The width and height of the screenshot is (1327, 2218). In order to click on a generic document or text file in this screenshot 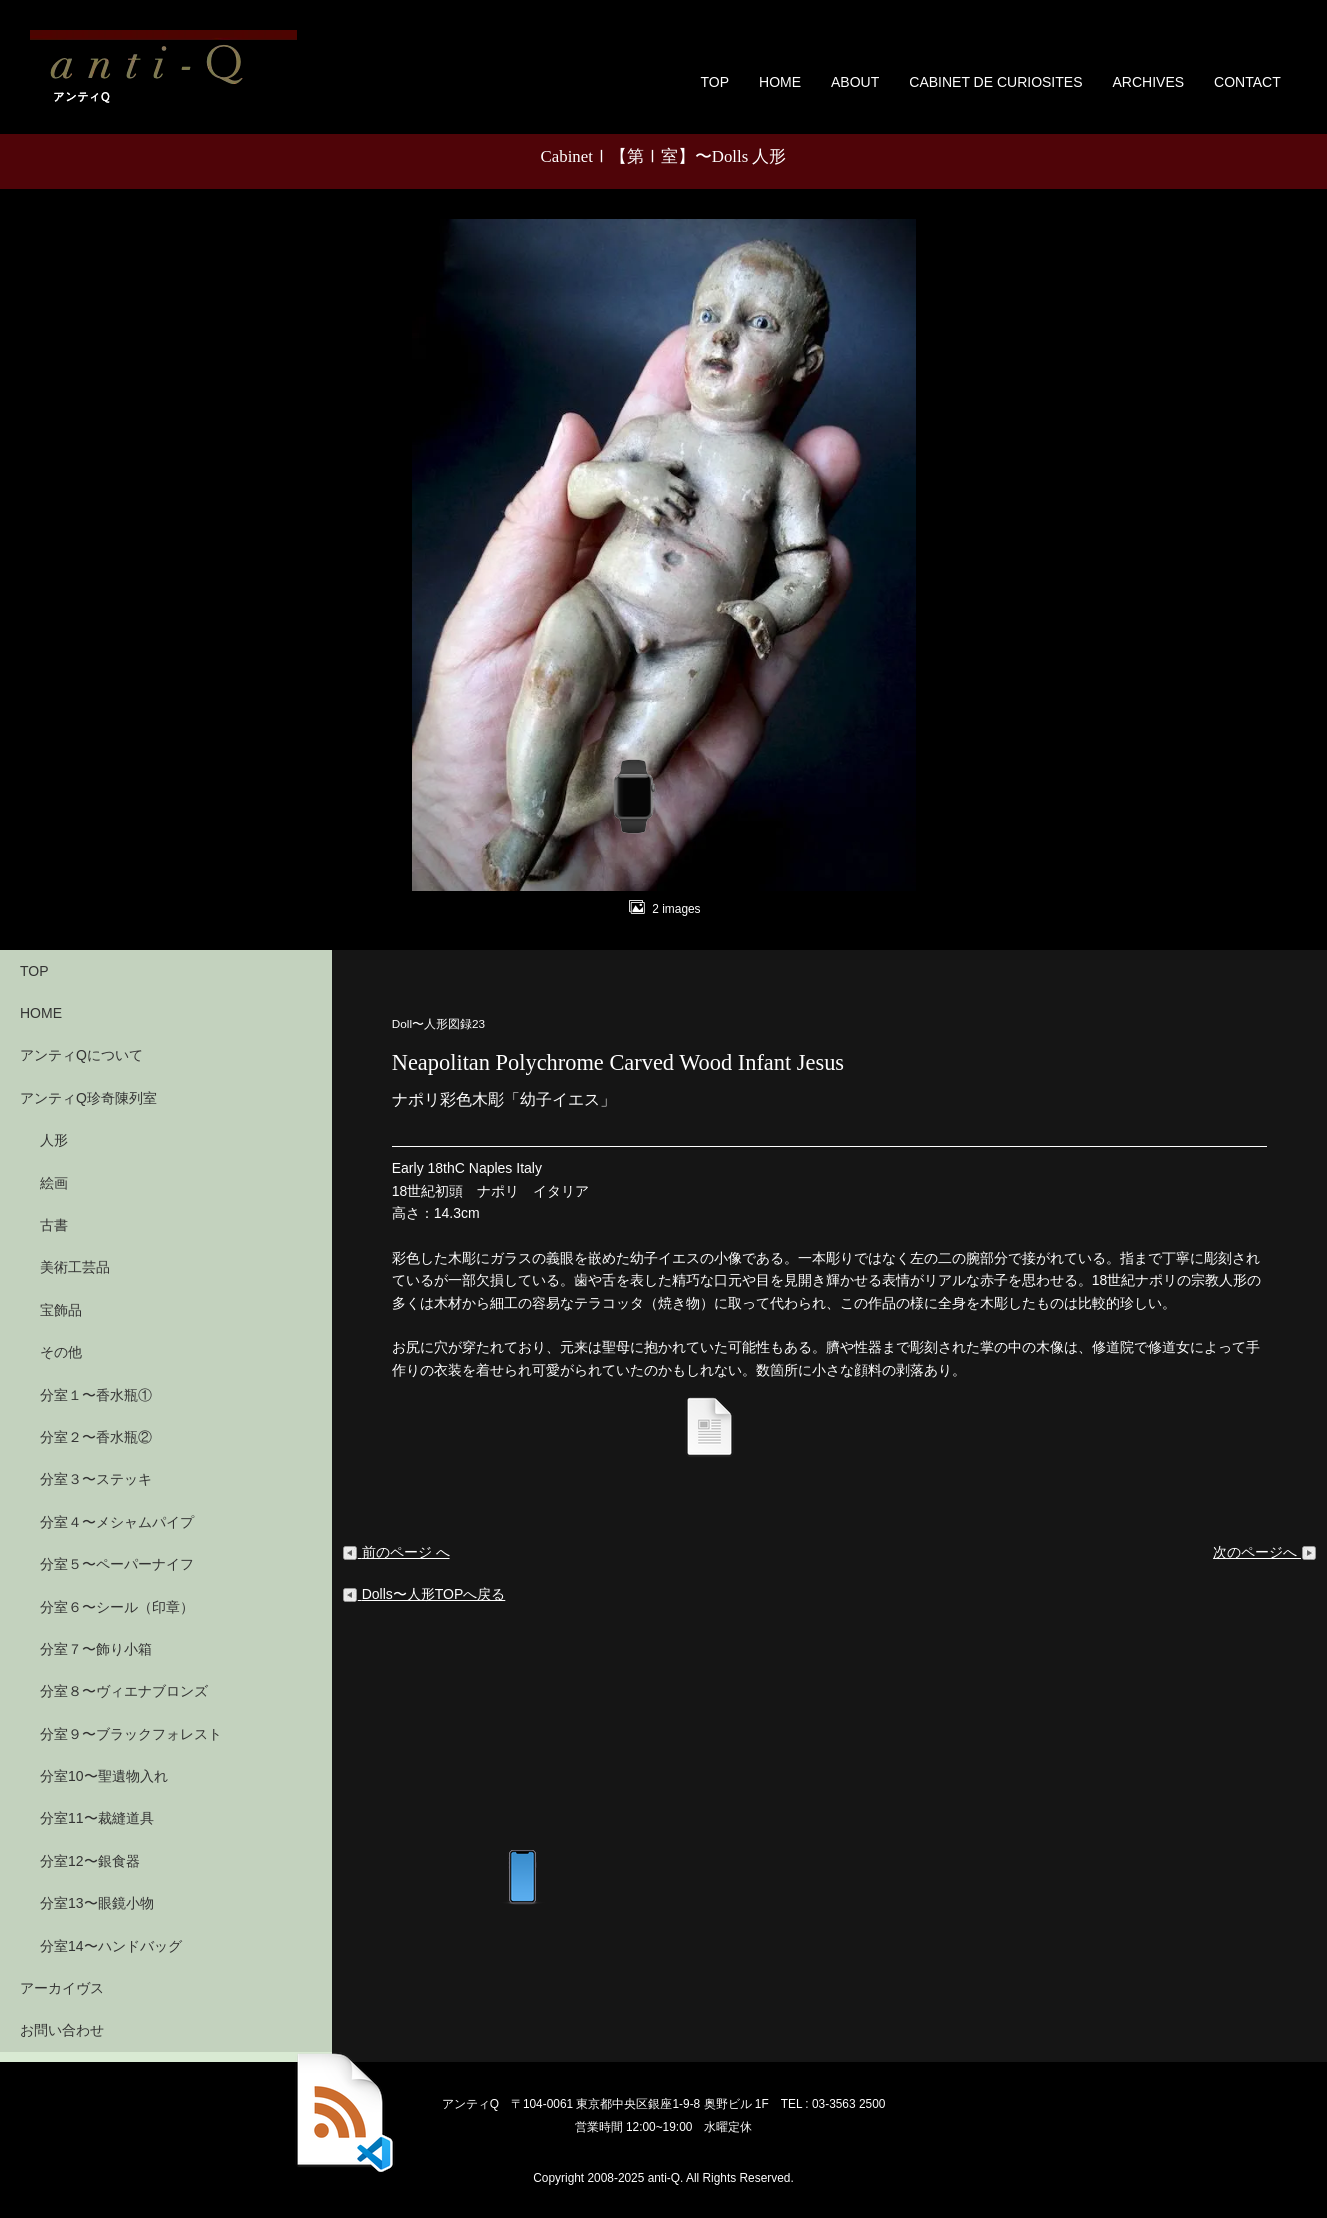, I will do `click(709, 1427)`.